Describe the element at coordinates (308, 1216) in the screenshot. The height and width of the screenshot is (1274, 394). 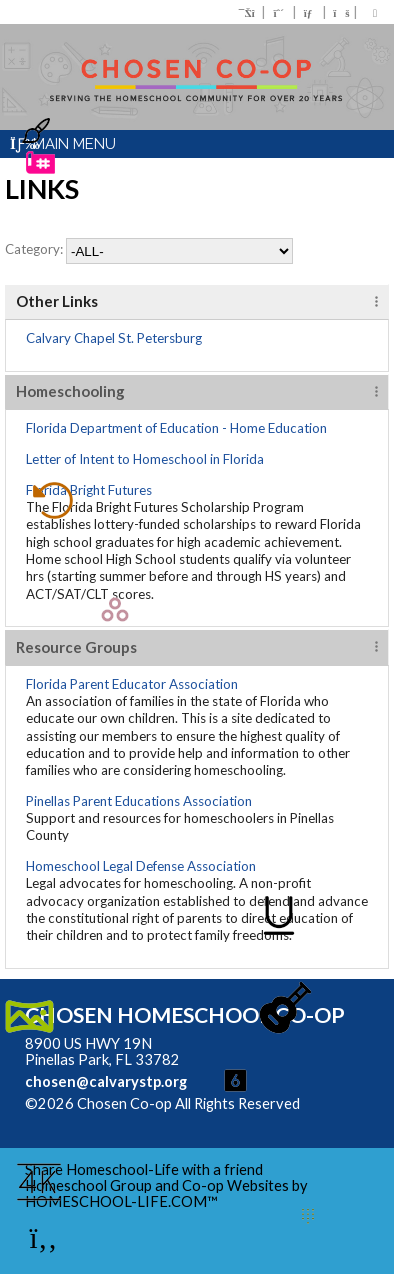
I see `open the numeric keypad` at that location.